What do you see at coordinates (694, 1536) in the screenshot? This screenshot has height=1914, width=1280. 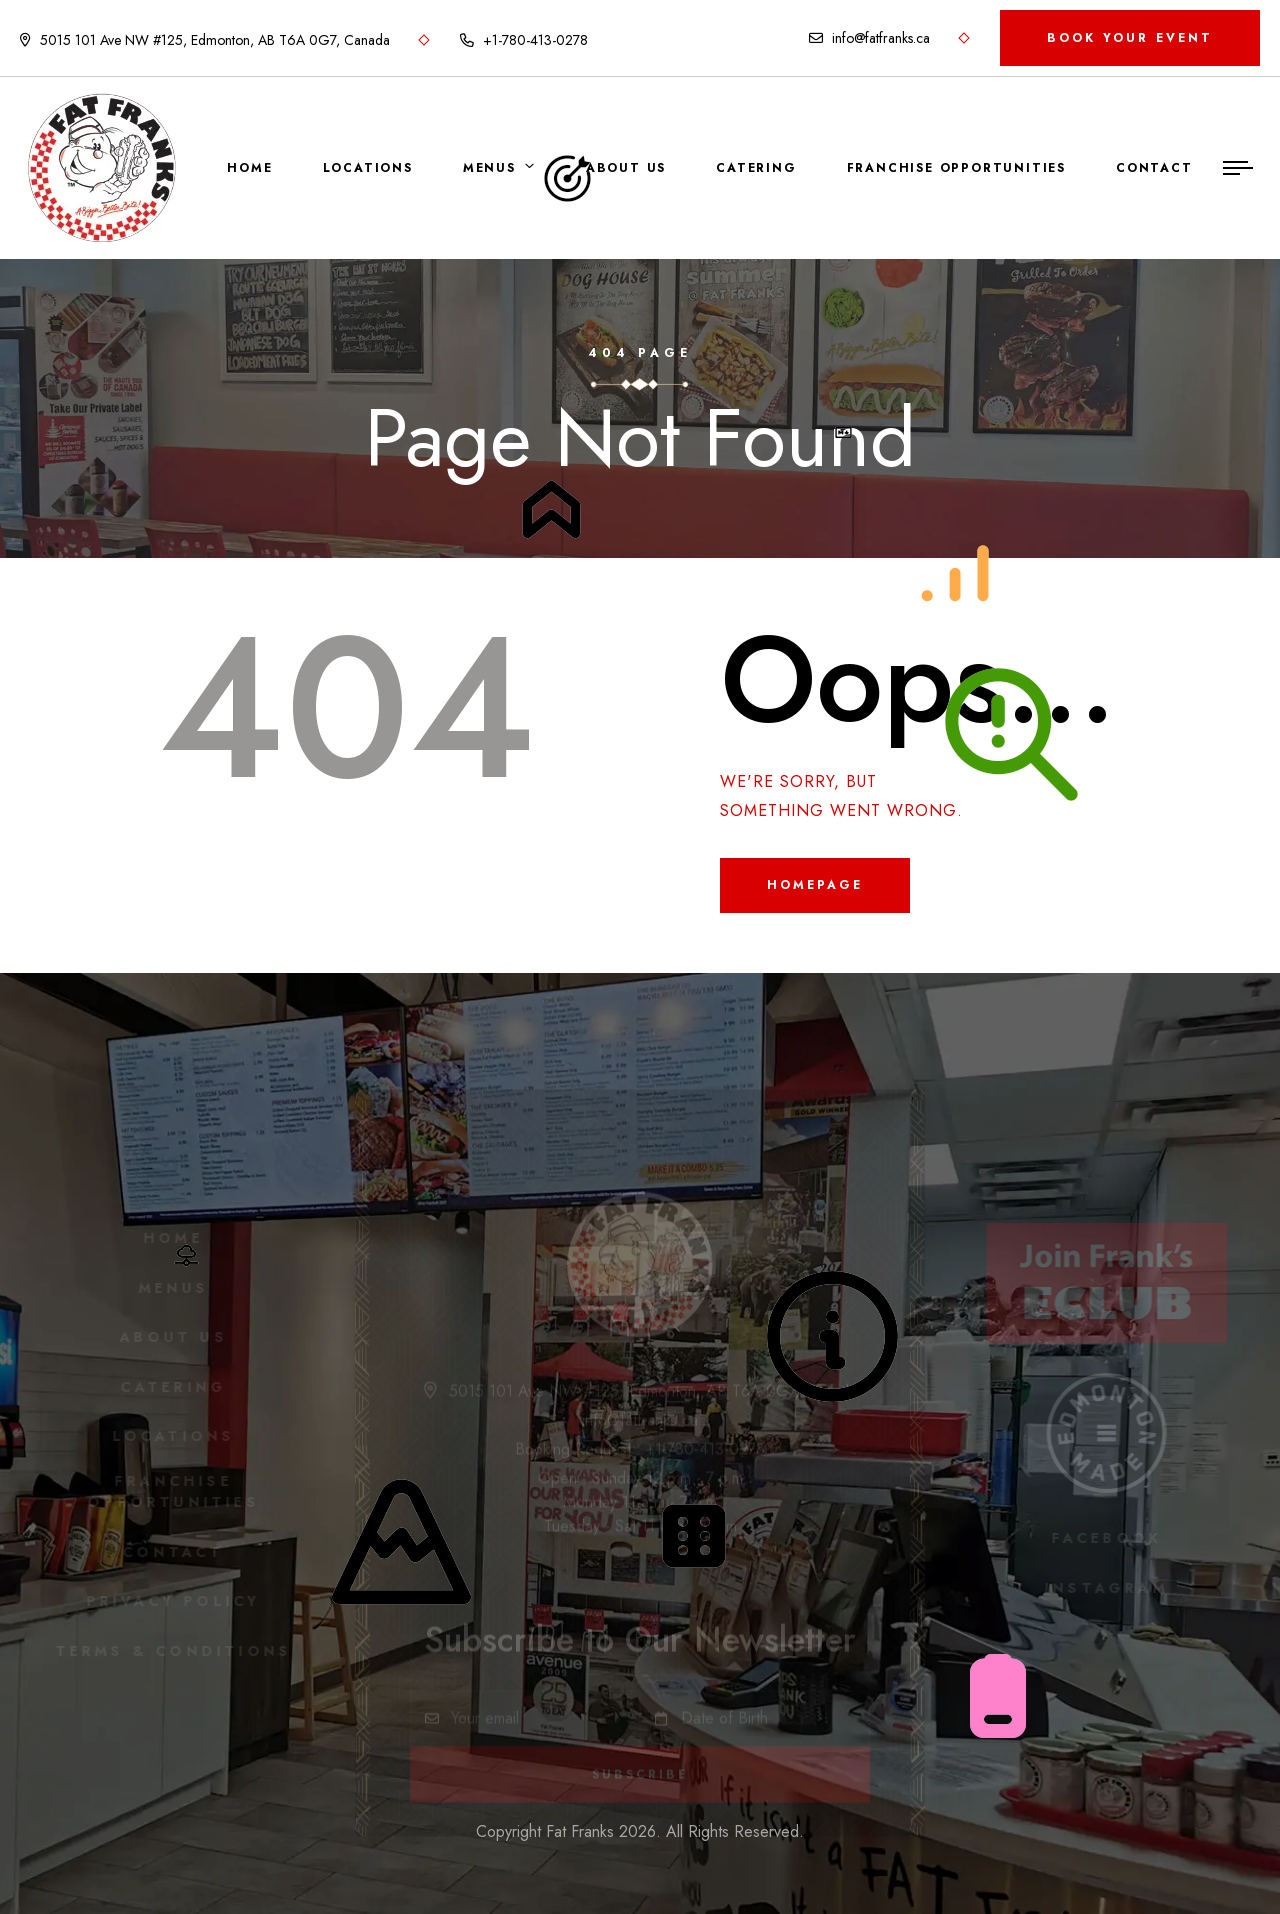 I see `roll the dice or generate a random result` at bounding box center [694, 1536].